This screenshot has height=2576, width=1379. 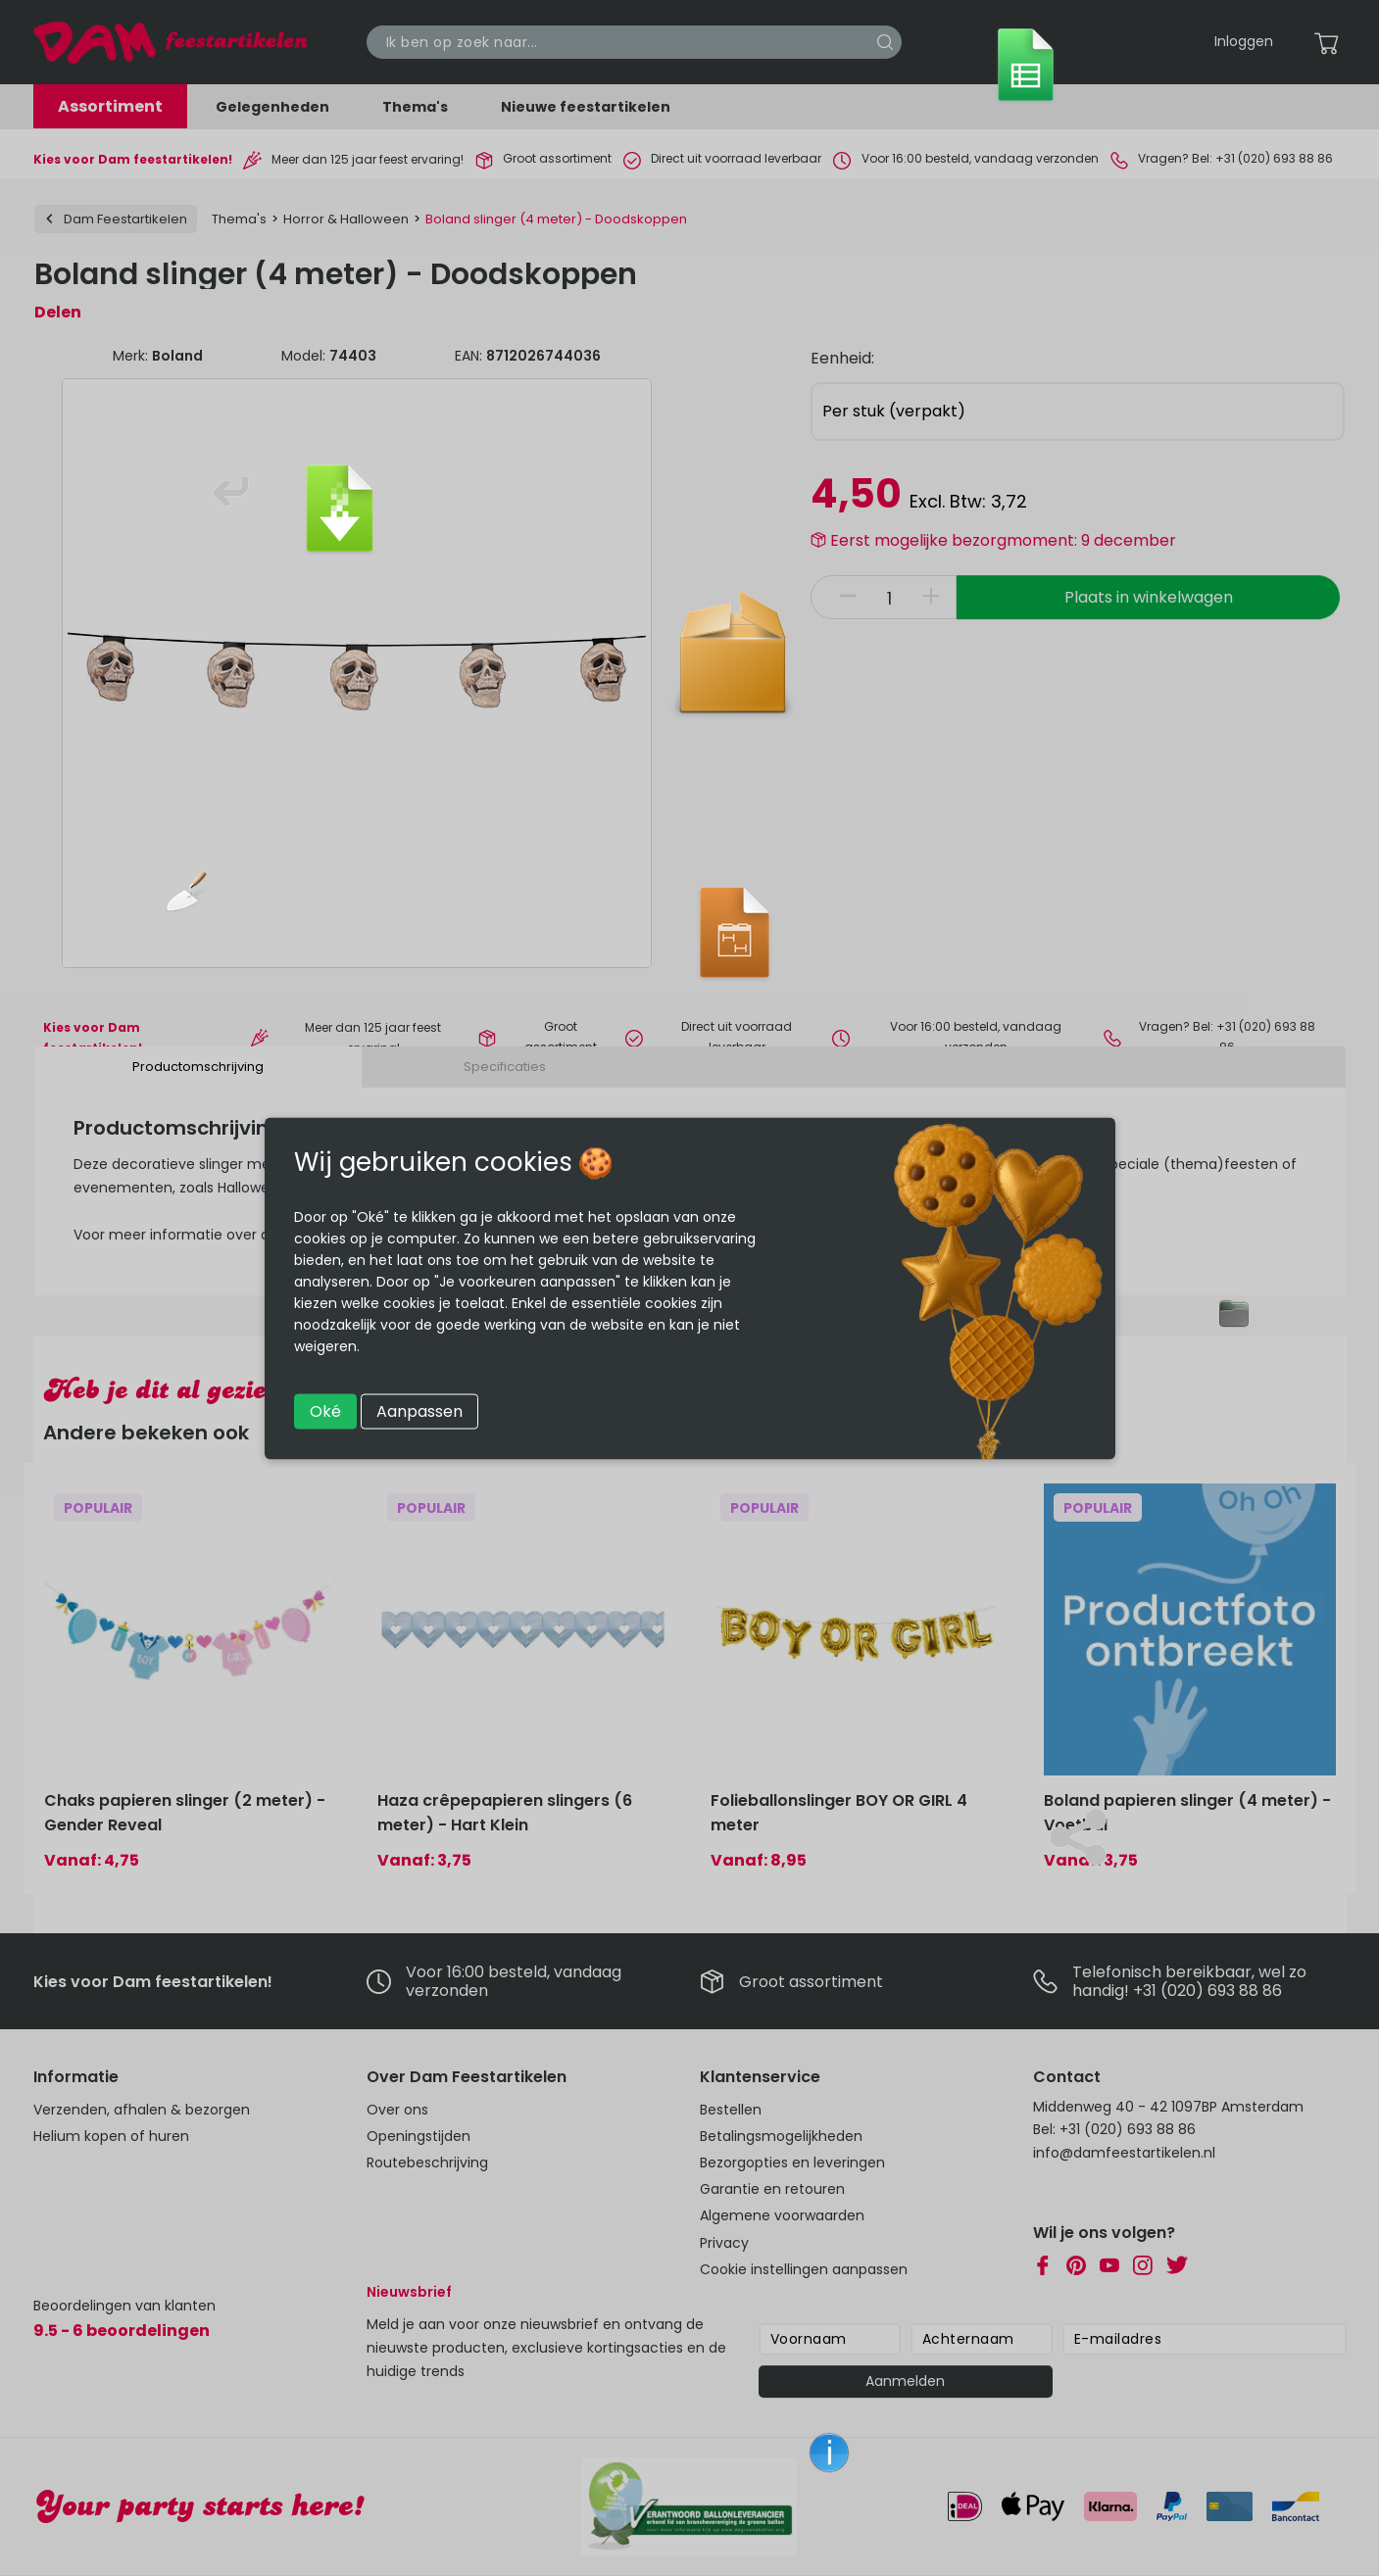 I want to click on access development tools and programming applications, so click(x=186, y=892).